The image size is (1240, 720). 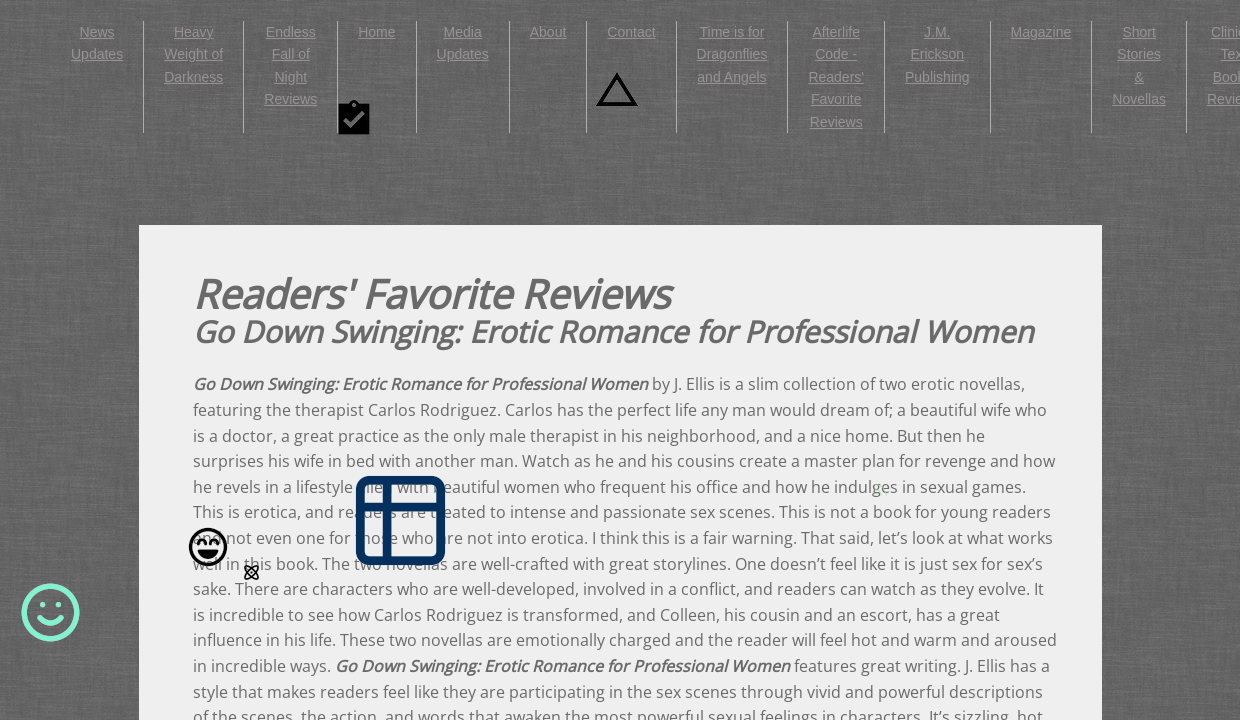 What do you see at coordinates (50, 612) in the screenshot?
I see `add an emoji or reaction` at bounding box center [50, 612].